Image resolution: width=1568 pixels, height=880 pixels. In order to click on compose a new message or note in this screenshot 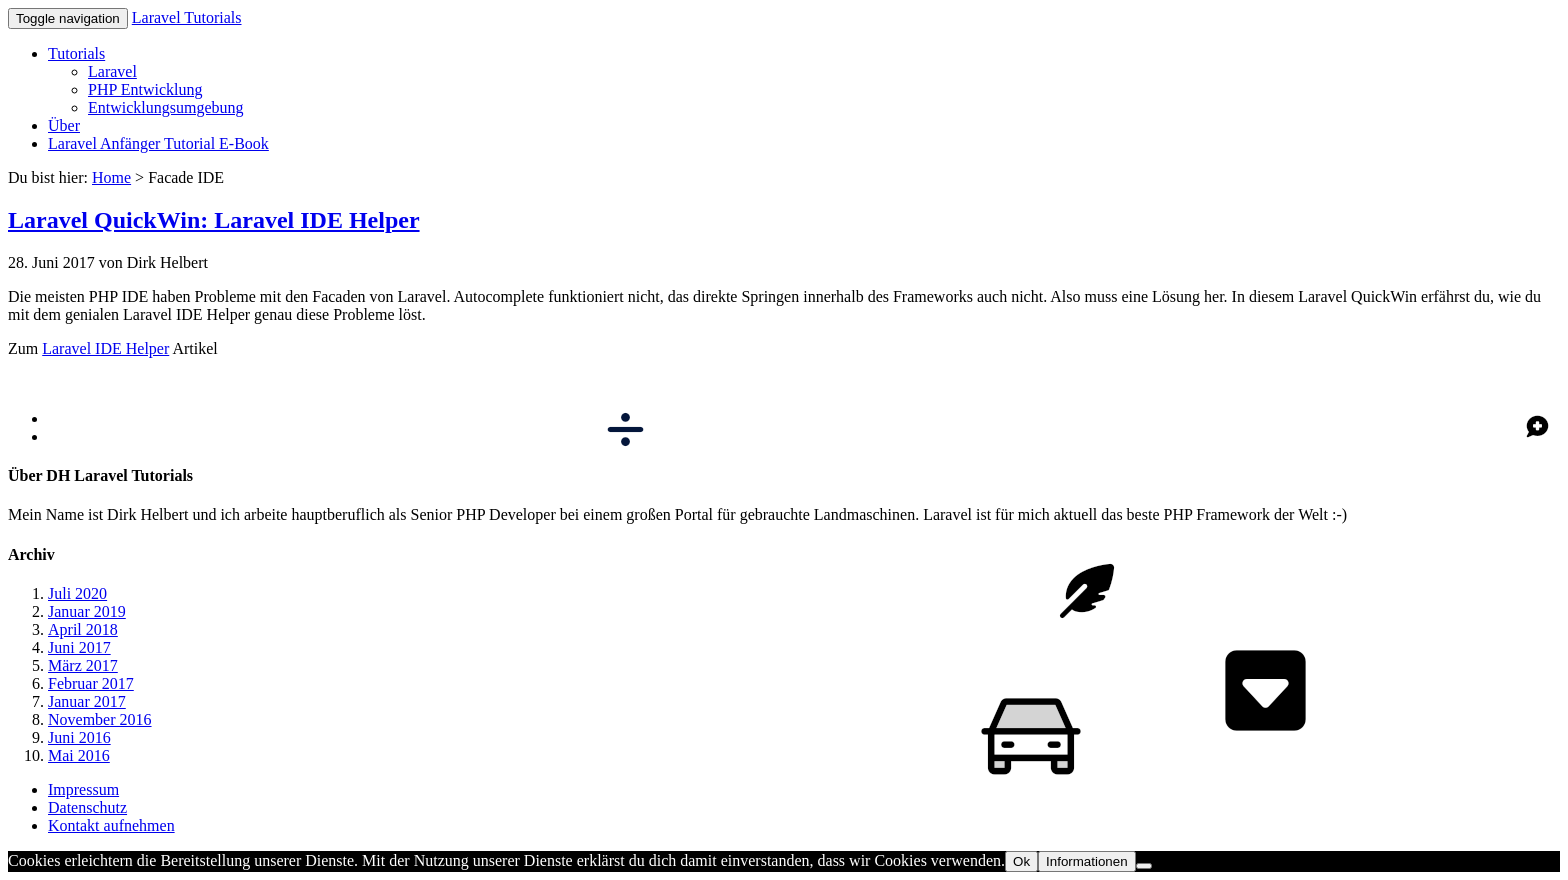, I will do `click(1086, 591)`.